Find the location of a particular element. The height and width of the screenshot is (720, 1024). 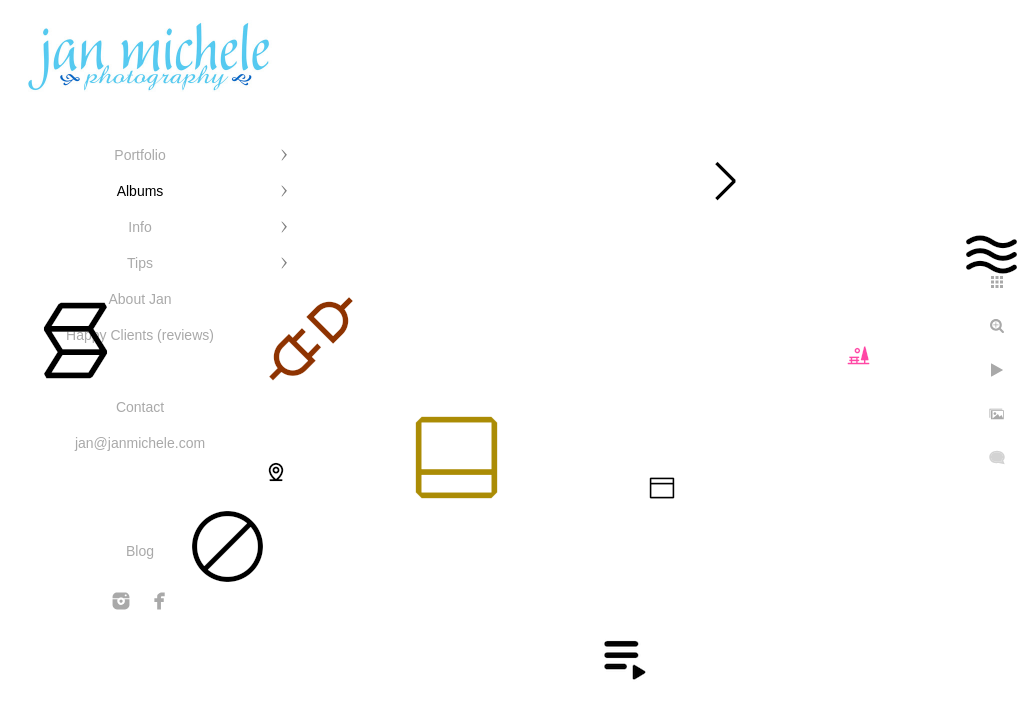

hide the bottom panel is located at coordinates (456, 457).